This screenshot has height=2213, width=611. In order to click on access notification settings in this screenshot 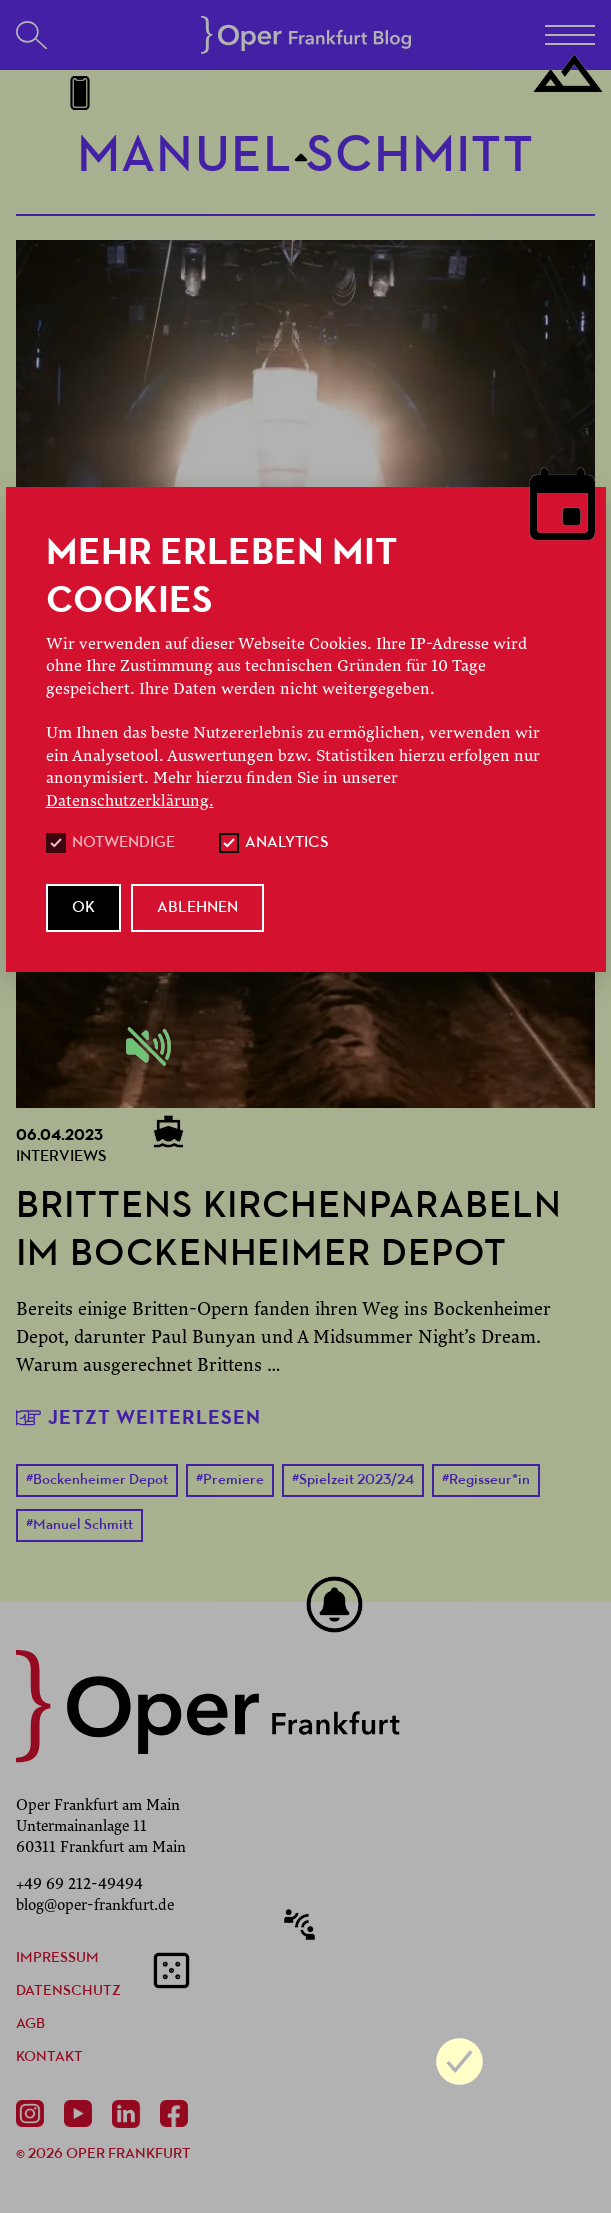, I will do `click(334, 1604)`.